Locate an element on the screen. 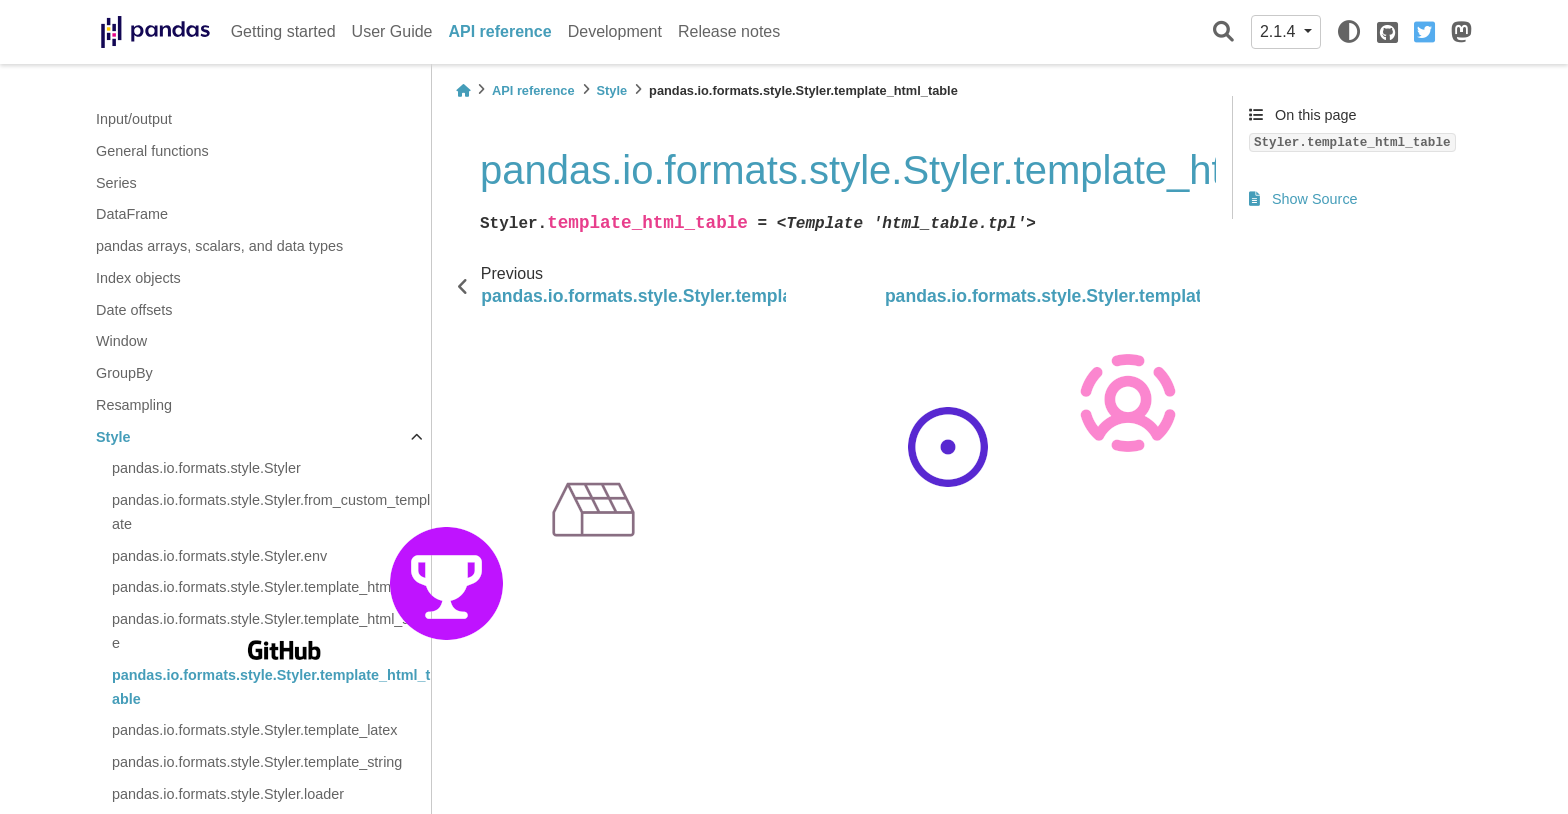  incomplete or pending user profile is located at coordinates (1128, 403).